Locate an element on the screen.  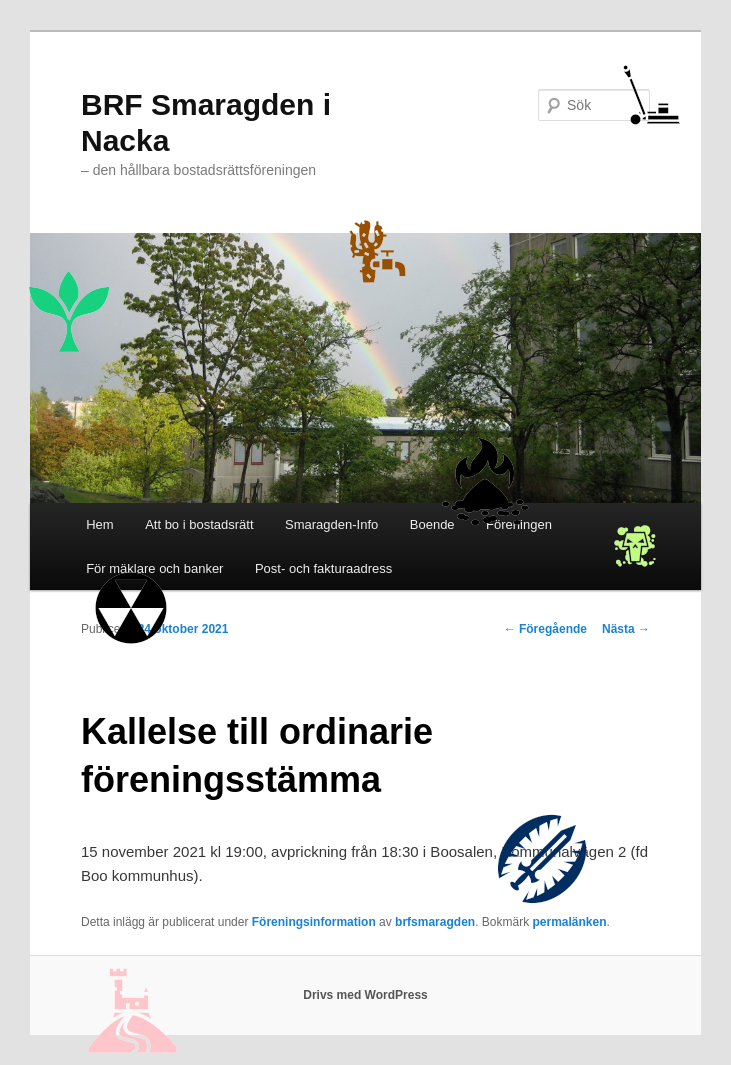
indicates spicy or hot food option is located at coordinates (486, 482).